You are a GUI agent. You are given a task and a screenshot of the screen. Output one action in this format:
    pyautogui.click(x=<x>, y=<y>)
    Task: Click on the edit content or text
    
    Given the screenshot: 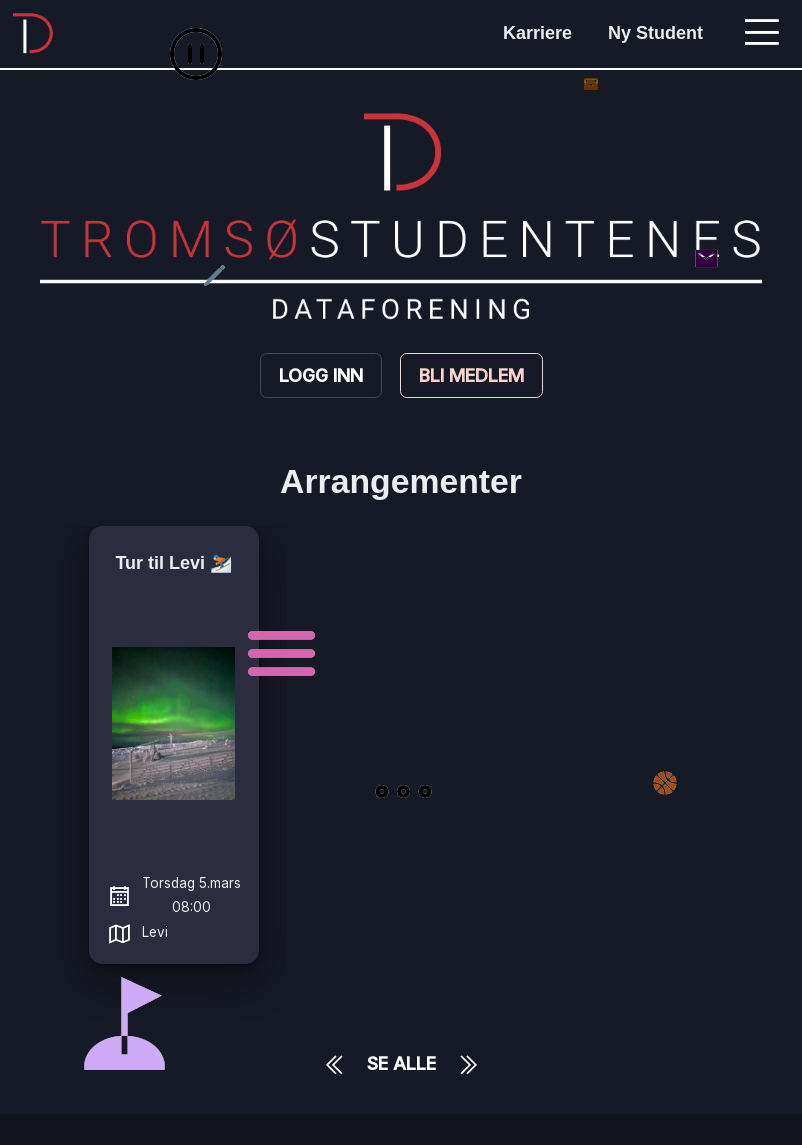 What is the action you would take?
    pyautogui.click(x=214, y=275)
    